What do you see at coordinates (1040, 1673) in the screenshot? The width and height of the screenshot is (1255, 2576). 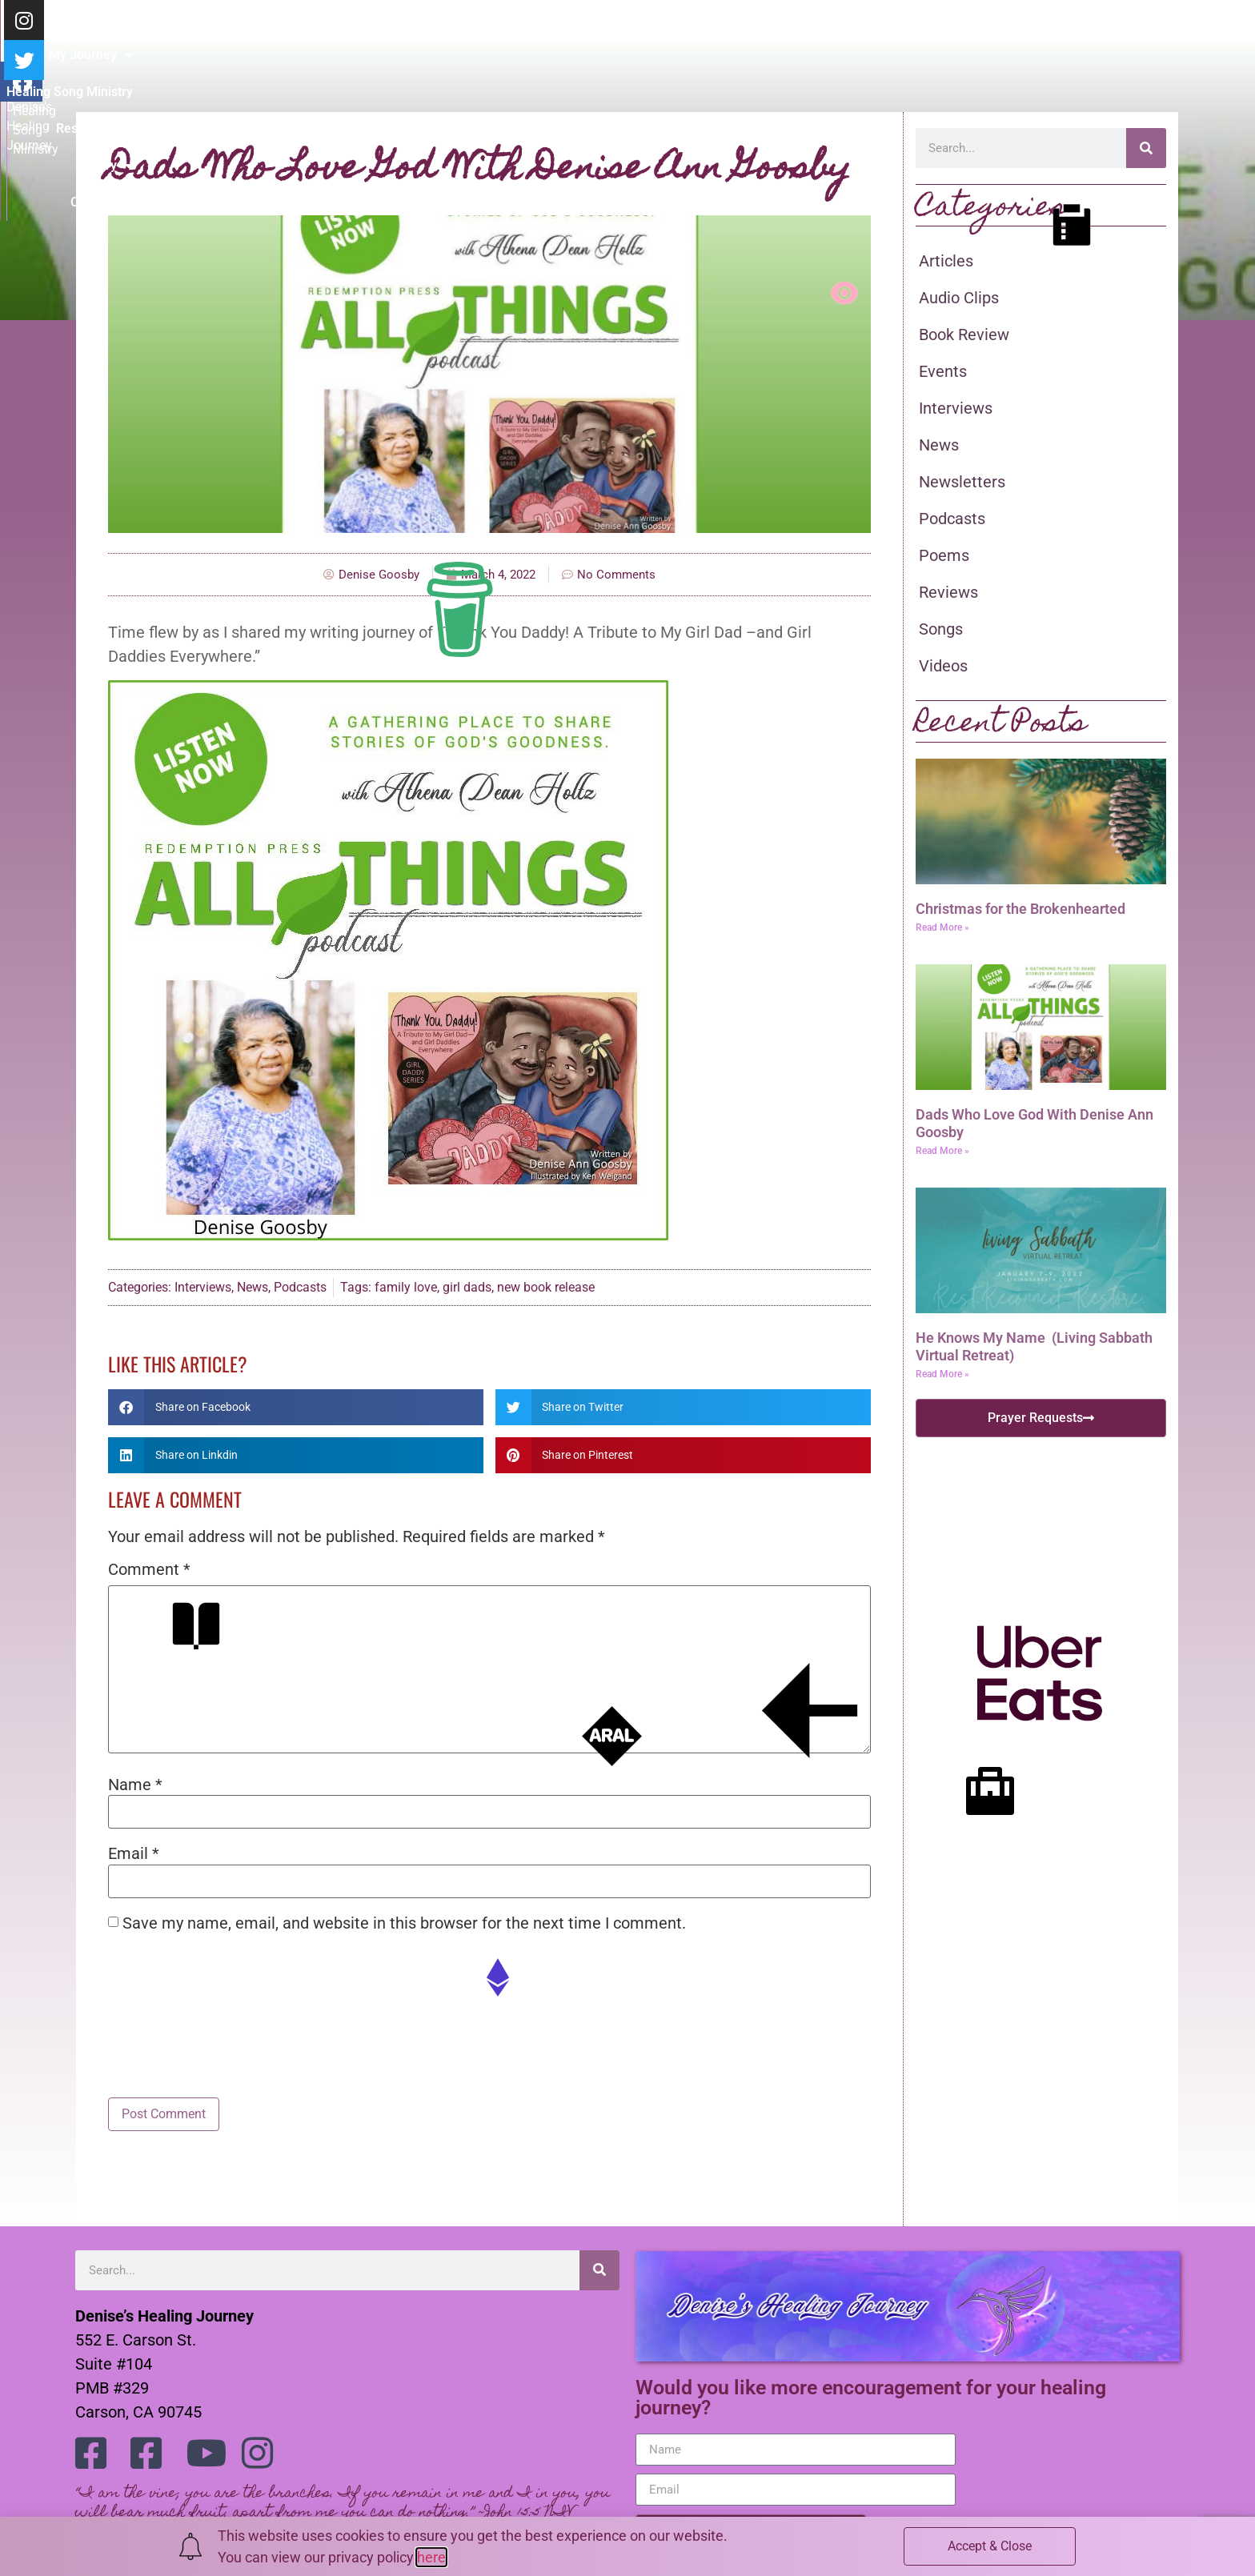 I see `open the Uber Eats app` at bounding box center [1040, 1673].